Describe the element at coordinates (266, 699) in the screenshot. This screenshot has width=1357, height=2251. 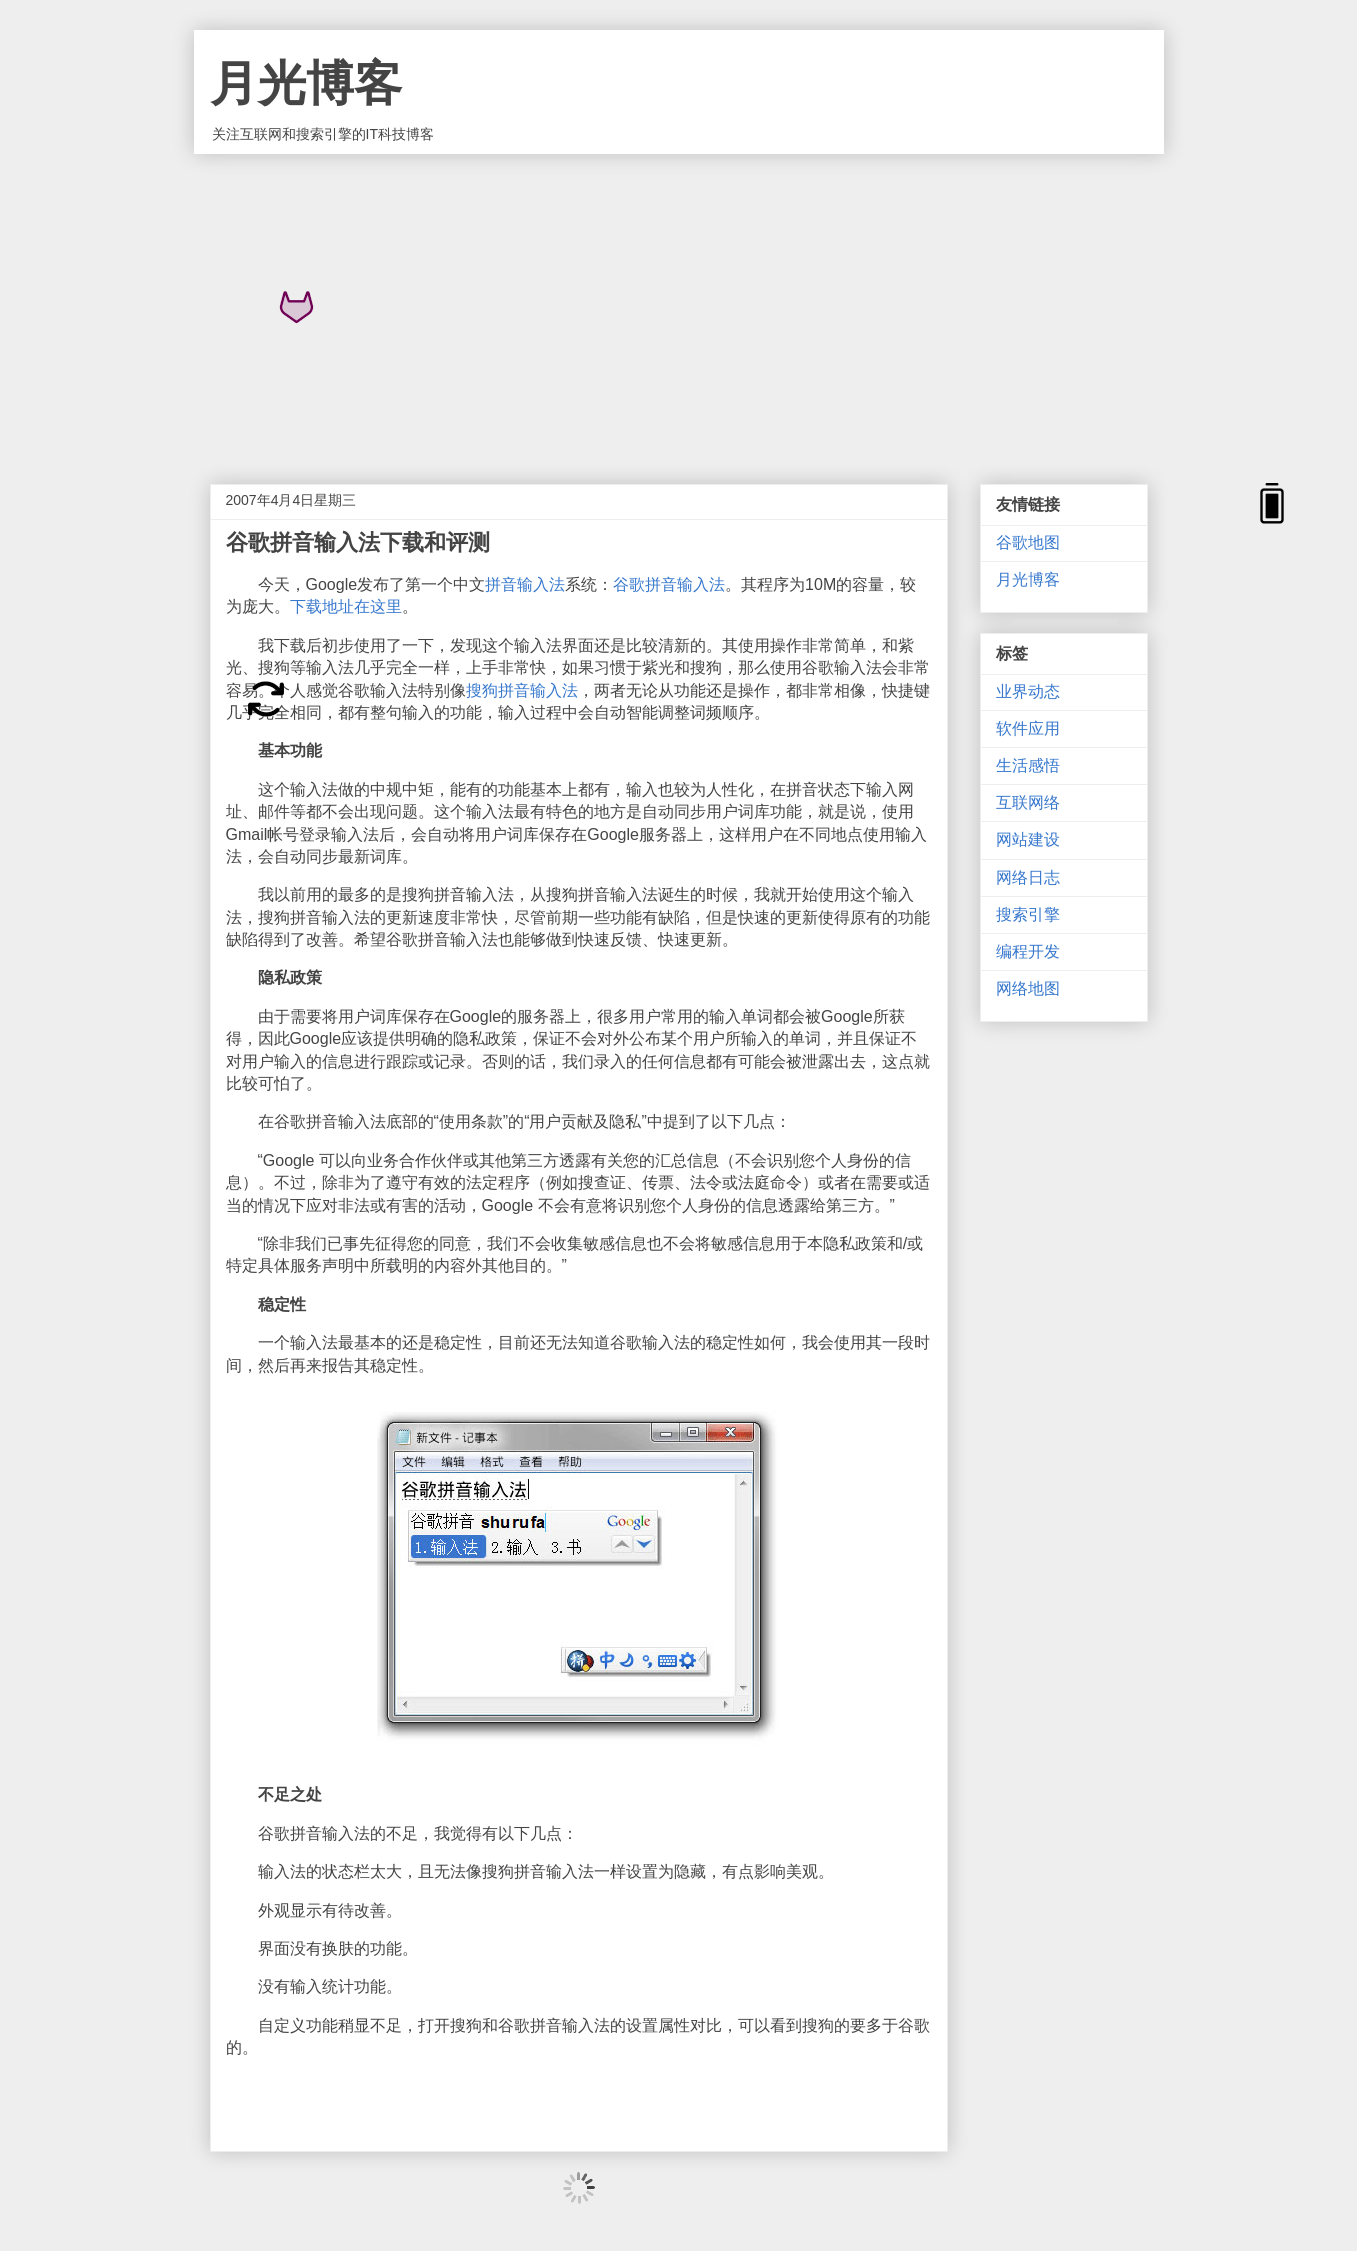
I see `refresh or reload content` at that location.